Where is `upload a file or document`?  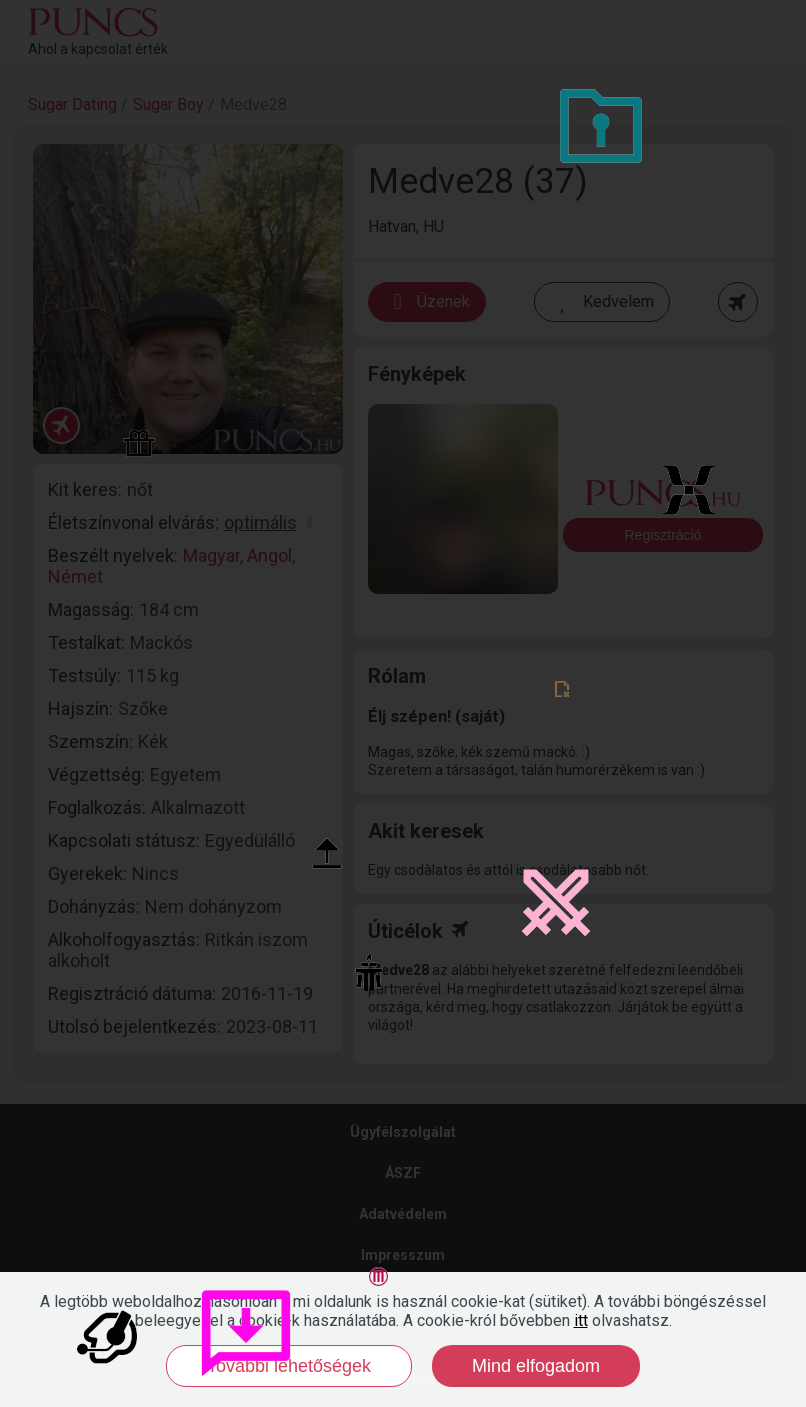
upload a file or document is located at coordinates (327, 854).